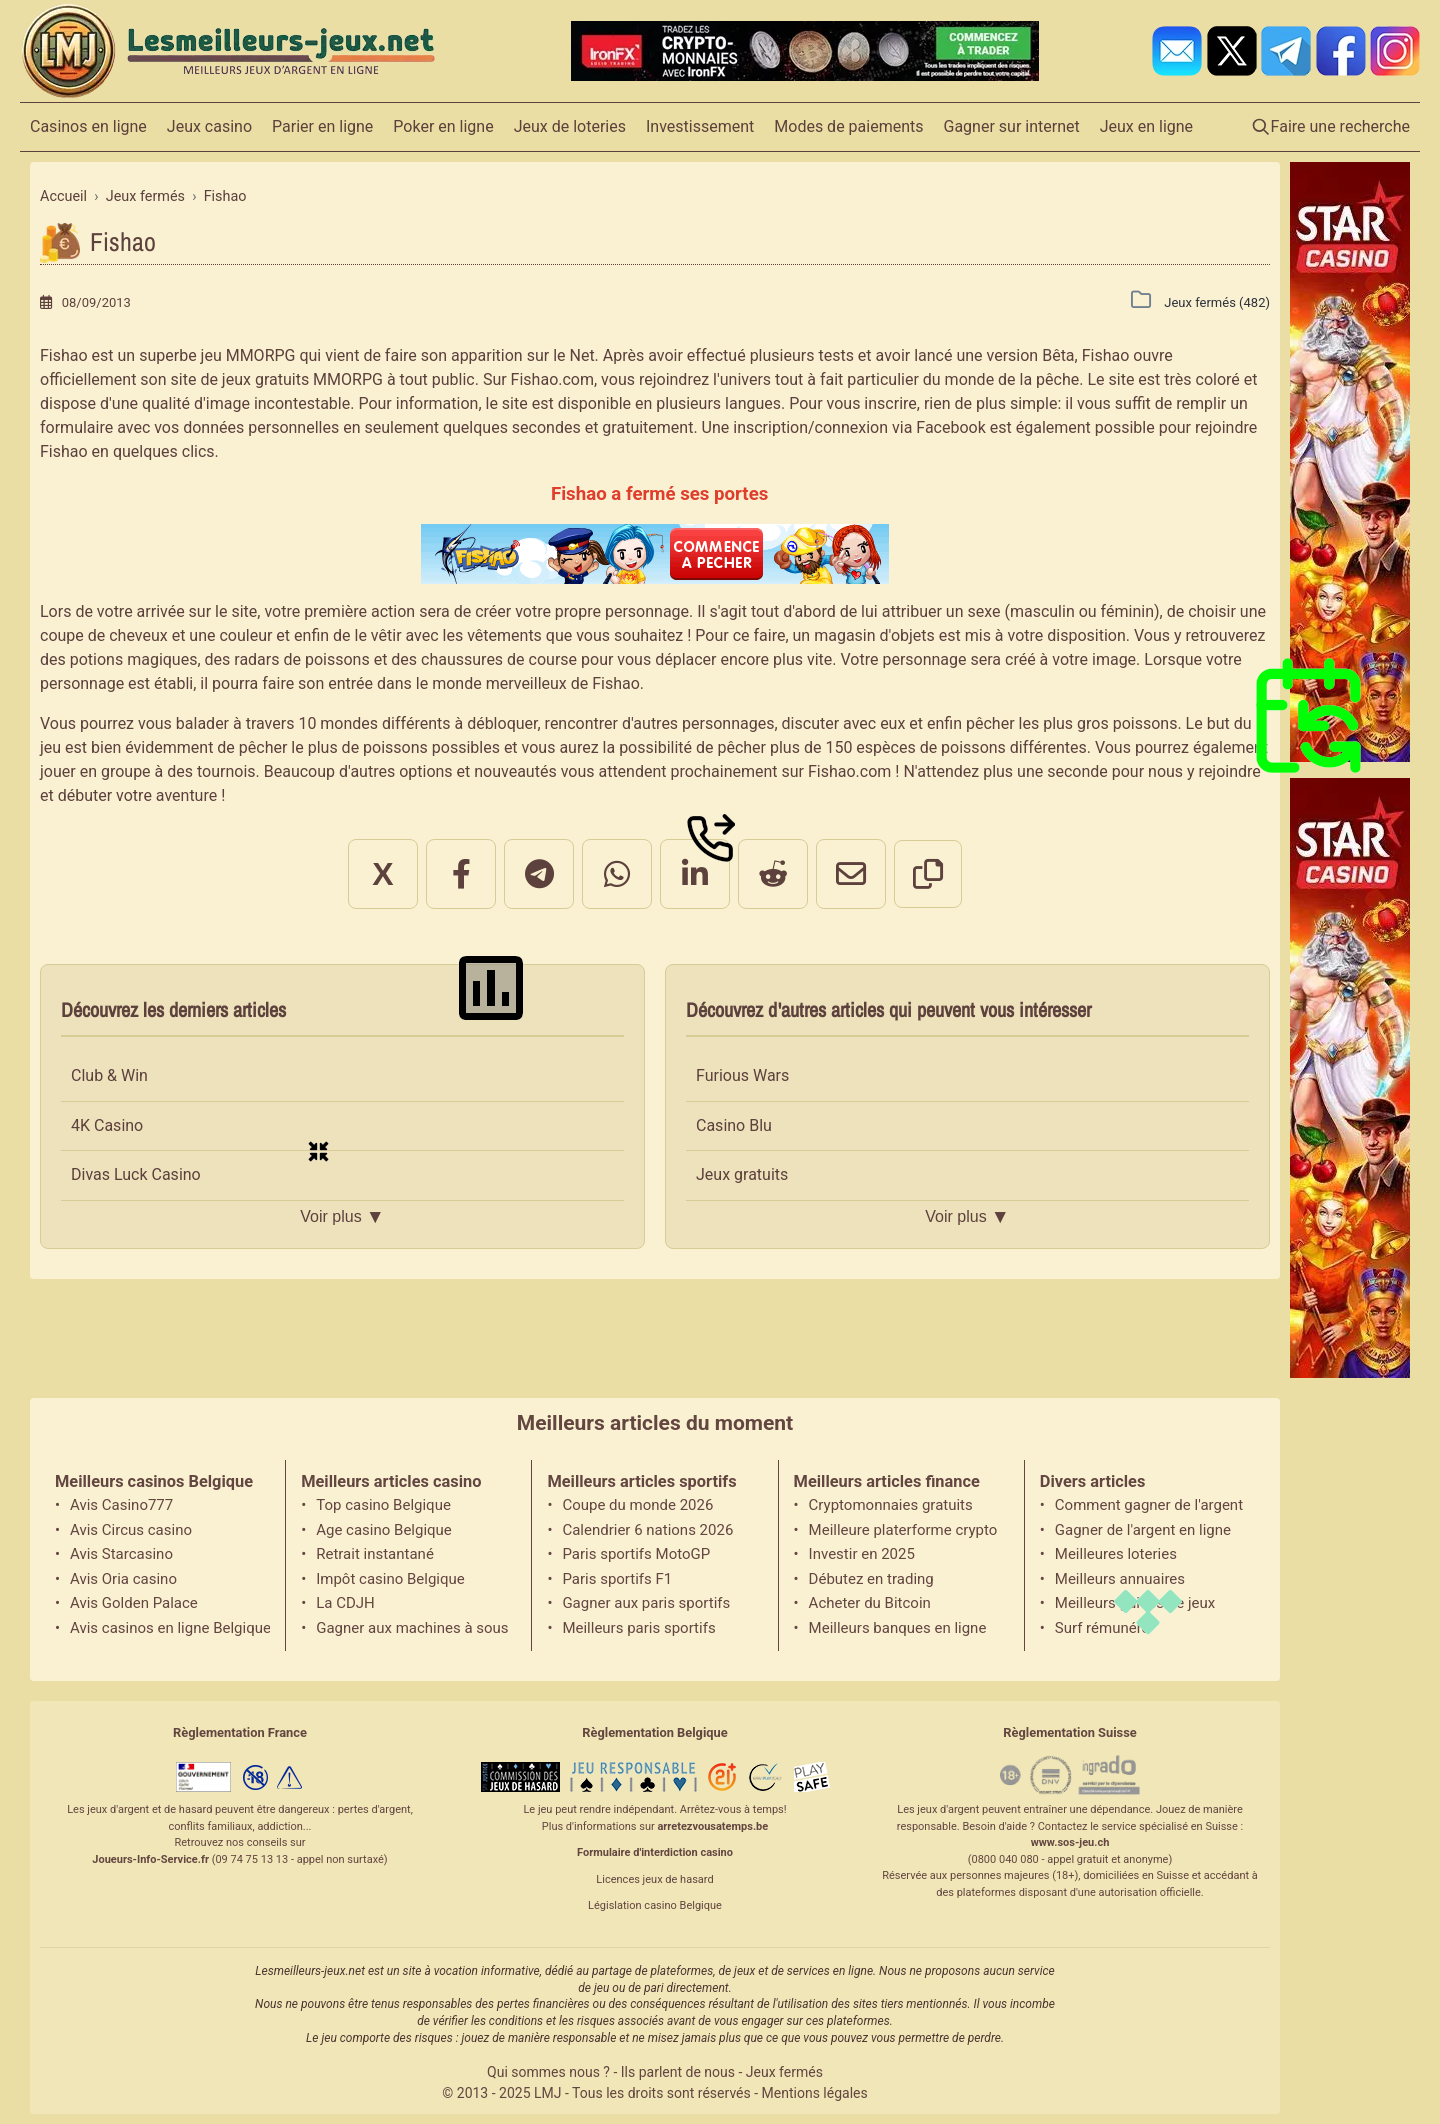 The height and width of the screenshot is (2124, 1440). Describe the element at coordinates (491, 988) in the screenshot. I see `view poll results` at that location.